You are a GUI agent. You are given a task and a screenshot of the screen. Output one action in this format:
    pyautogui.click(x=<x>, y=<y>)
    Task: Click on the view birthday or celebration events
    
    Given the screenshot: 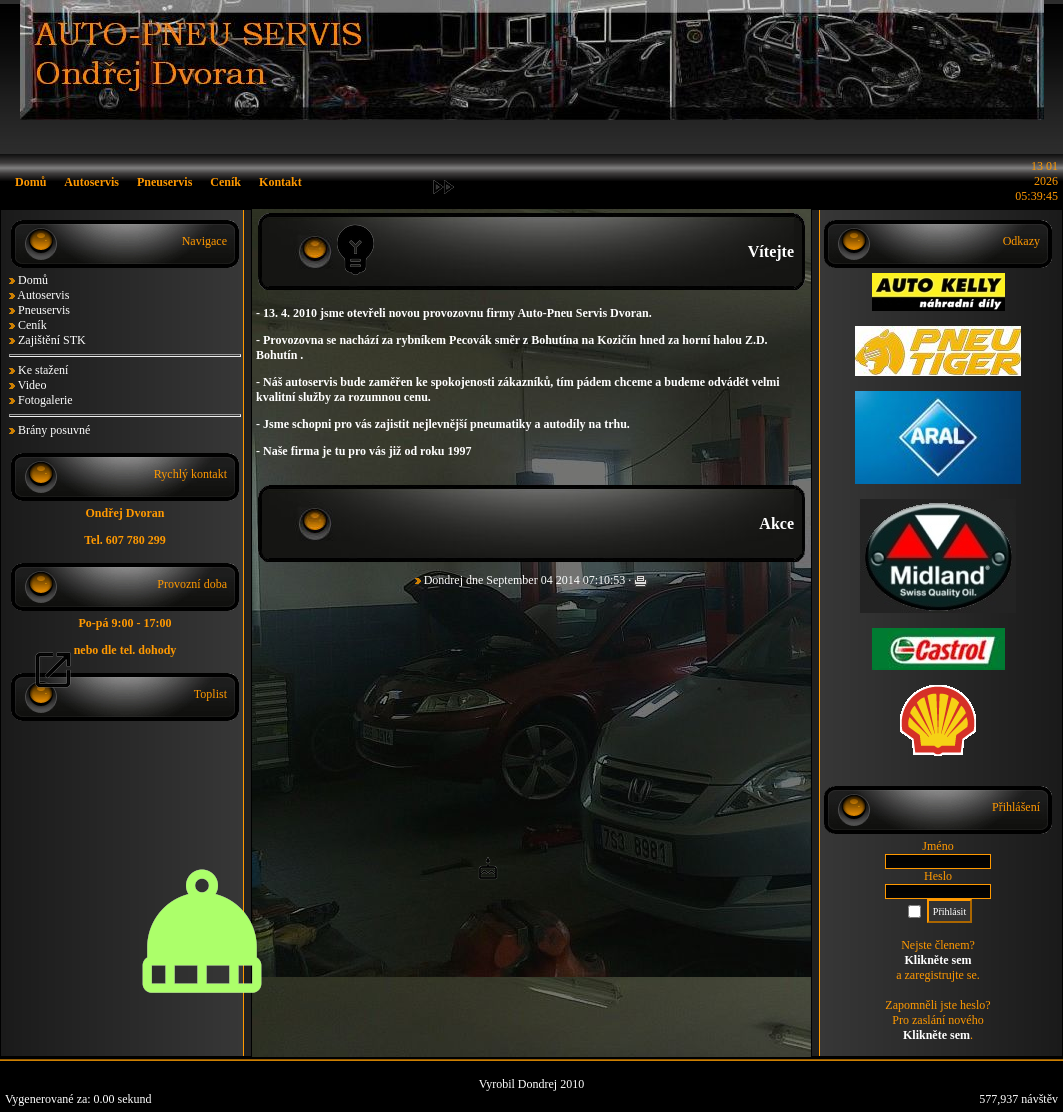 What is the action you would take?
    pyautogui.click(x=488, y=869)
    